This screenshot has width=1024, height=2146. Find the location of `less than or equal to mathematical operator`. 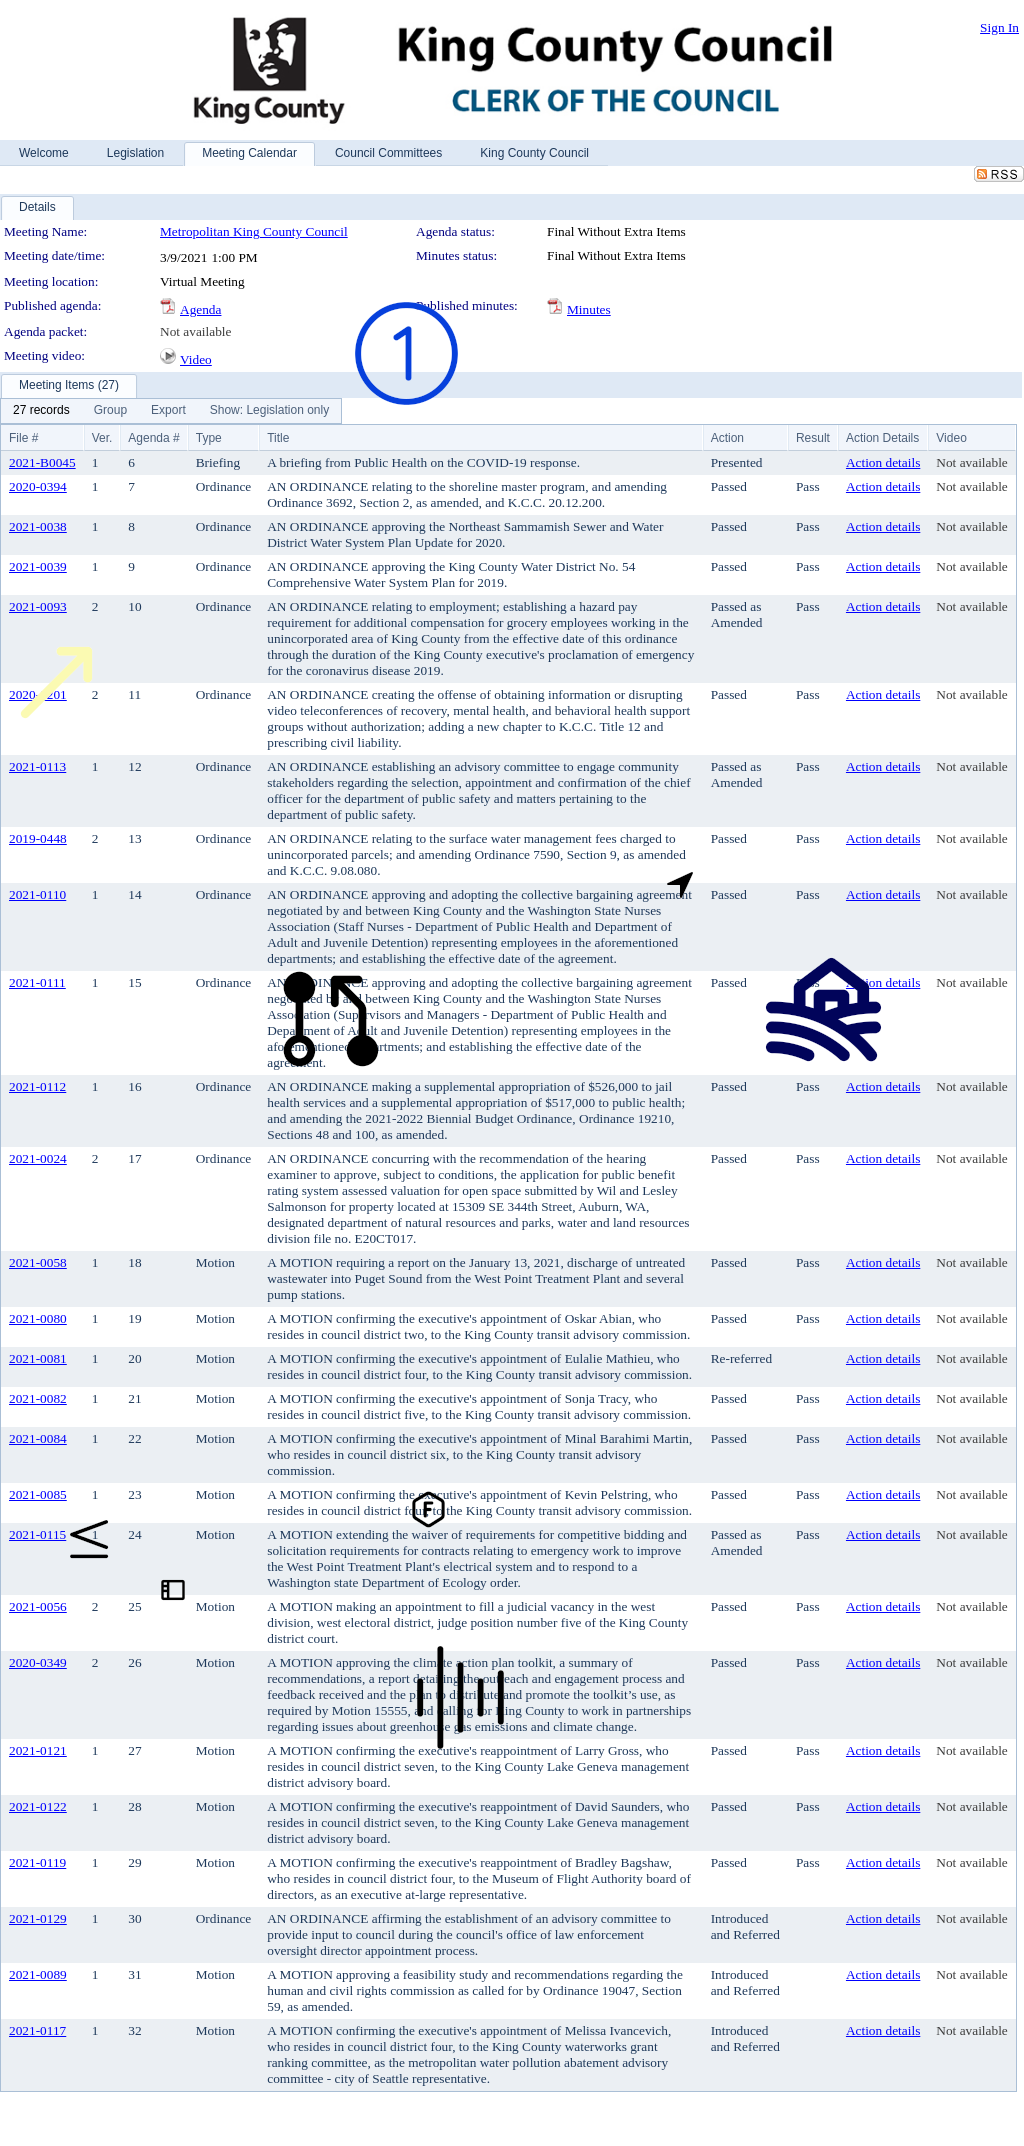

less than or equal to mathematical operator is located at coordinates (90, 1540).